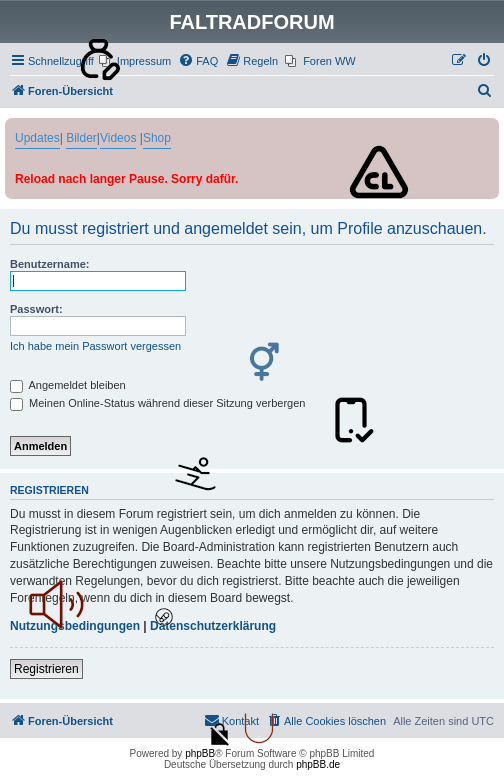 The width and height of the screenshot is (504, 780). Describe the element at coordinates (351, 420) in the screenshot. I see `mobile device verified successfully` at that location.